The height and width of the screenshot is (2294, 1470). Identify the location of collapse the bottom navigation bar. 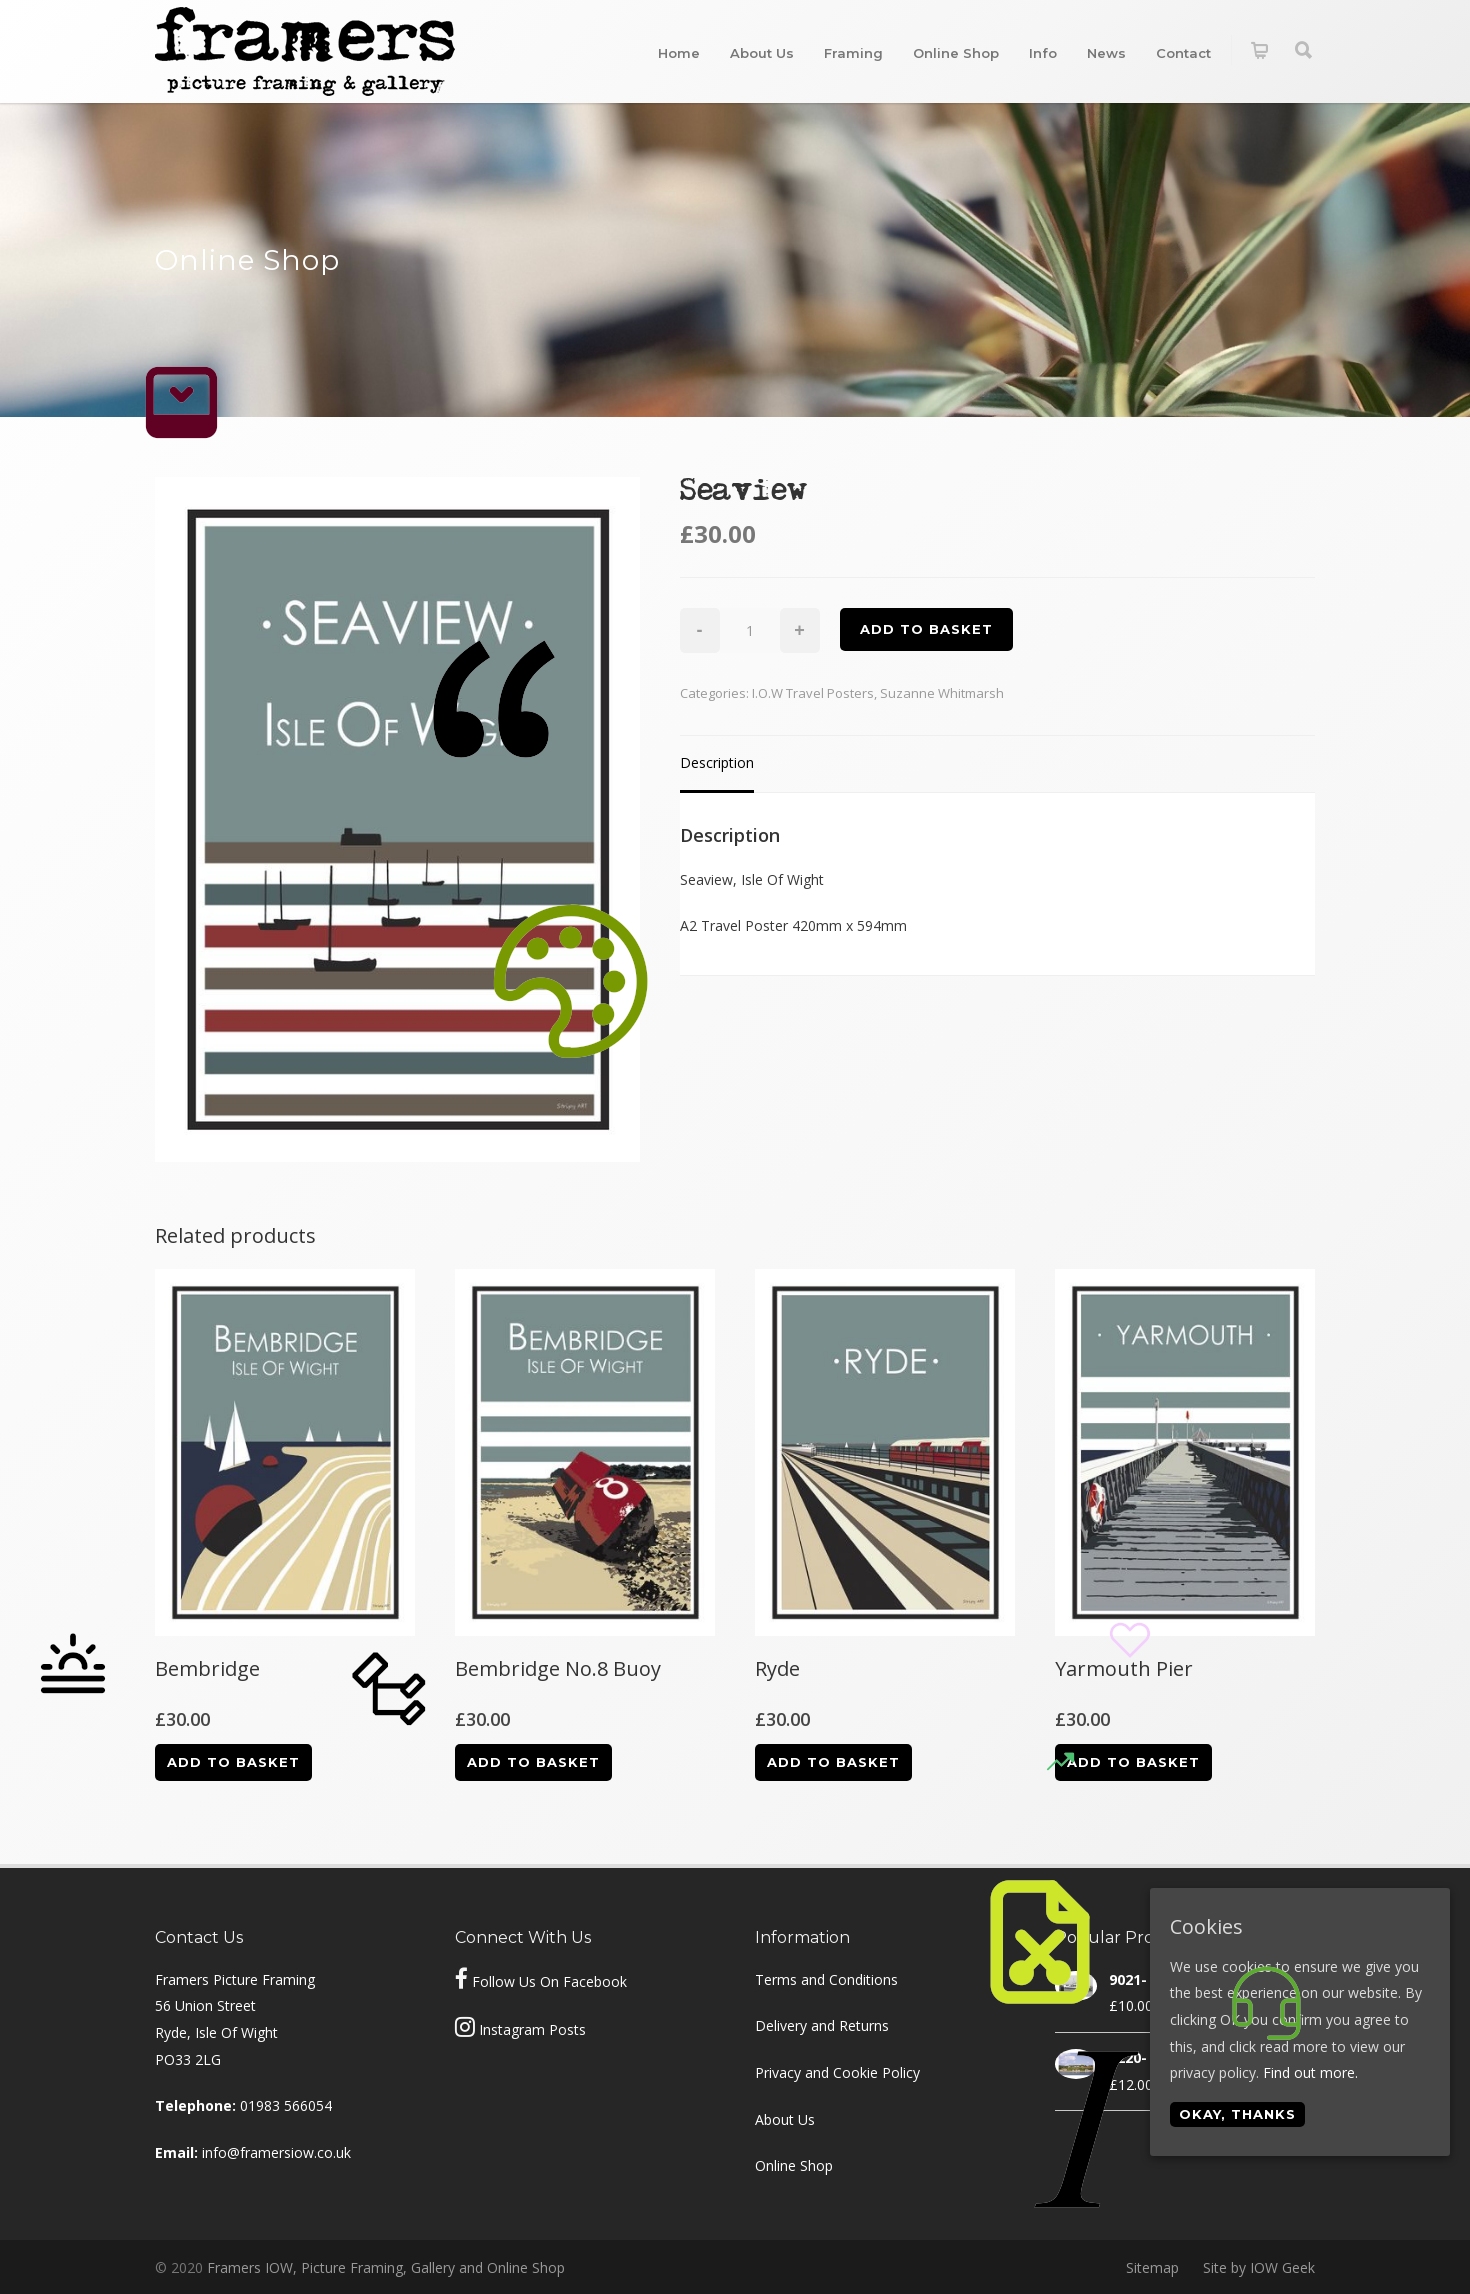
(181, 402).